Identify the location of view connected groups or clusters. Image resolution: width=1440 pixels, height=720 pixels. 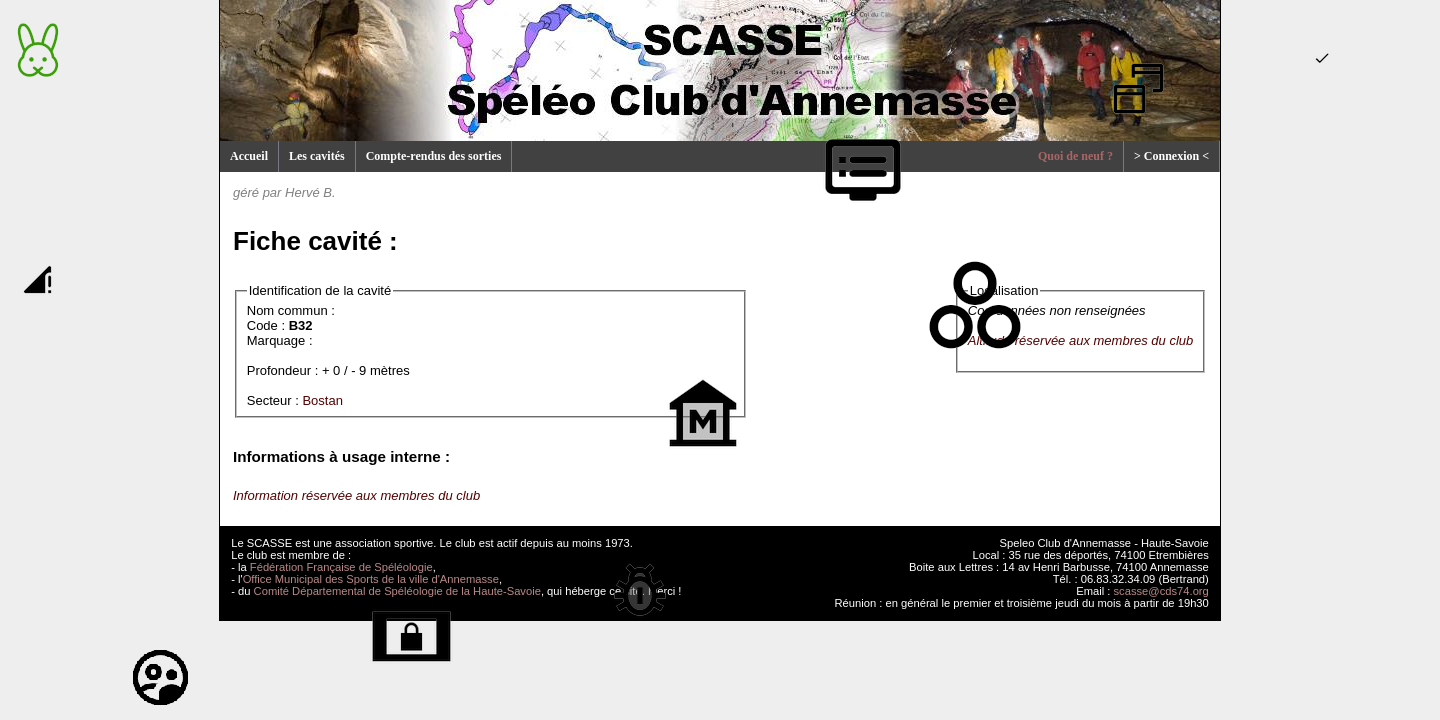
(975, 305).